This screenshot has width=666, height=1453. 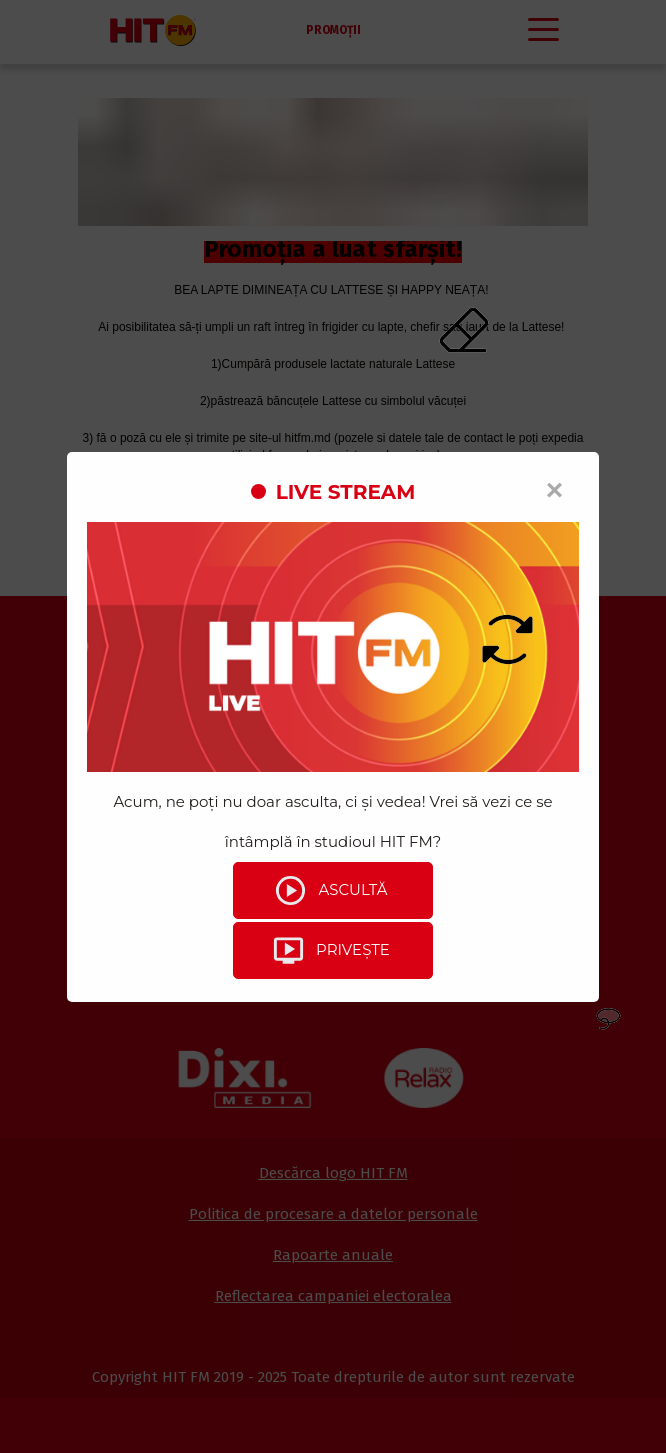 I want to click on use lasso selection tool, so click(x=608, y=1017).